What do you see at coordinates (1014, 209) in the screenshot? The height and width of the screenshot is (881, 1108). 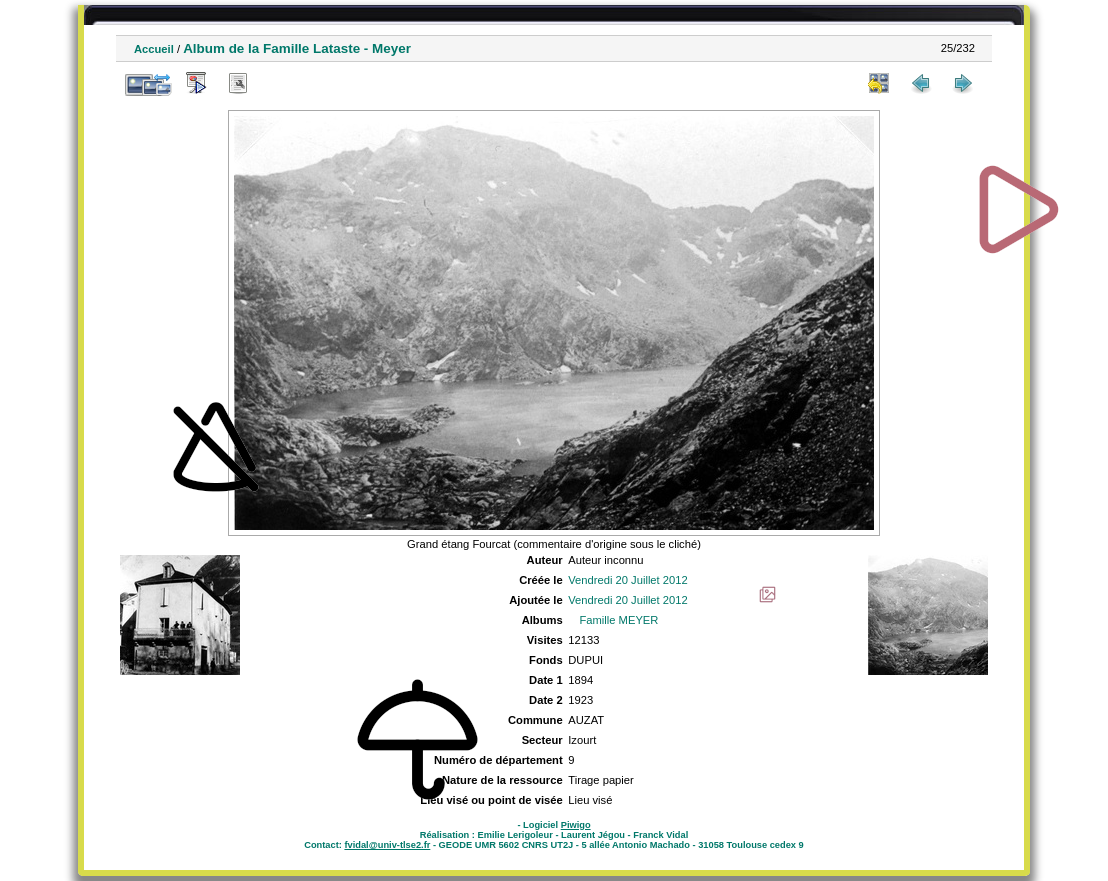 I see `play media or start playback` at bounding box center [1014, 209].